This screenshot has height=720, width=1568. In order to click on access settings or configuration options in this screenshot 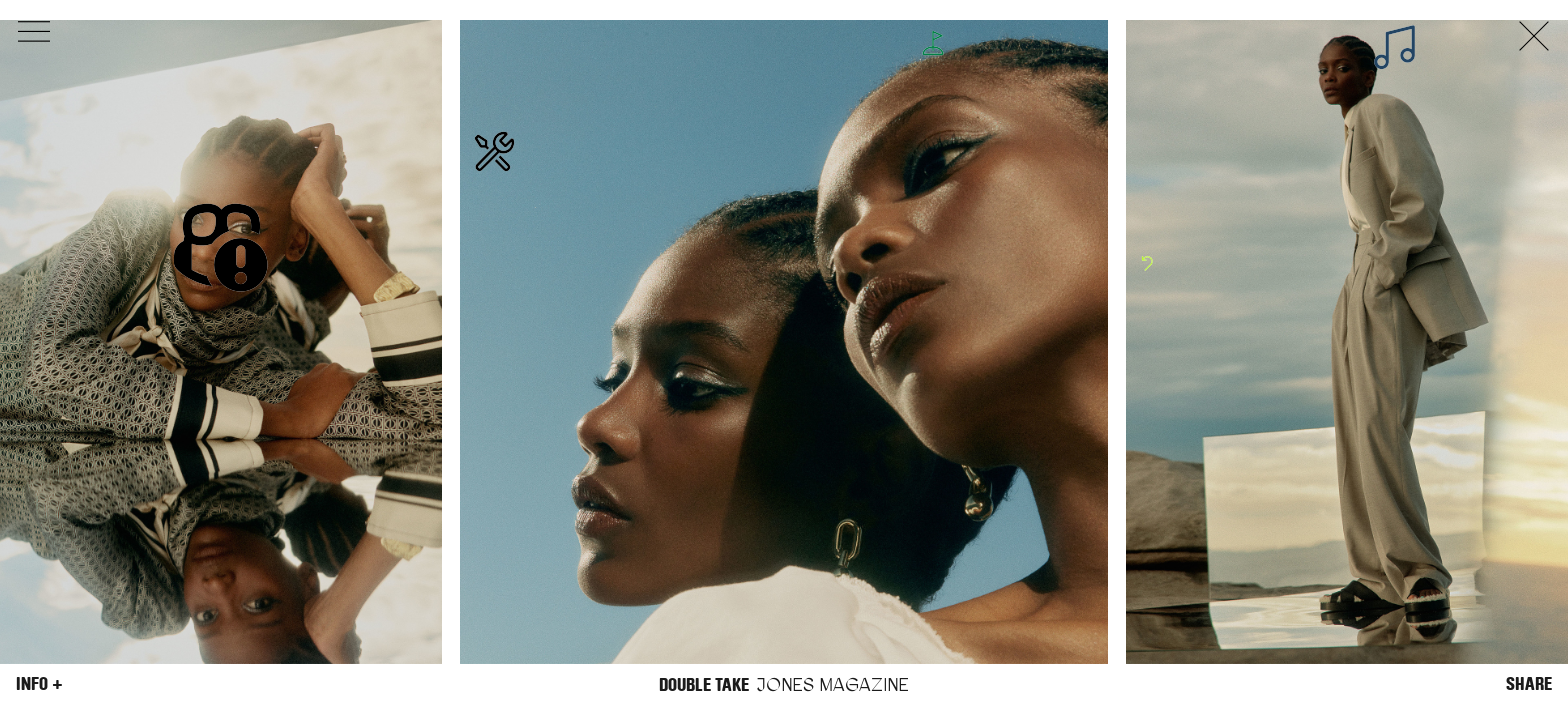, I will do `click(494, 151)`.